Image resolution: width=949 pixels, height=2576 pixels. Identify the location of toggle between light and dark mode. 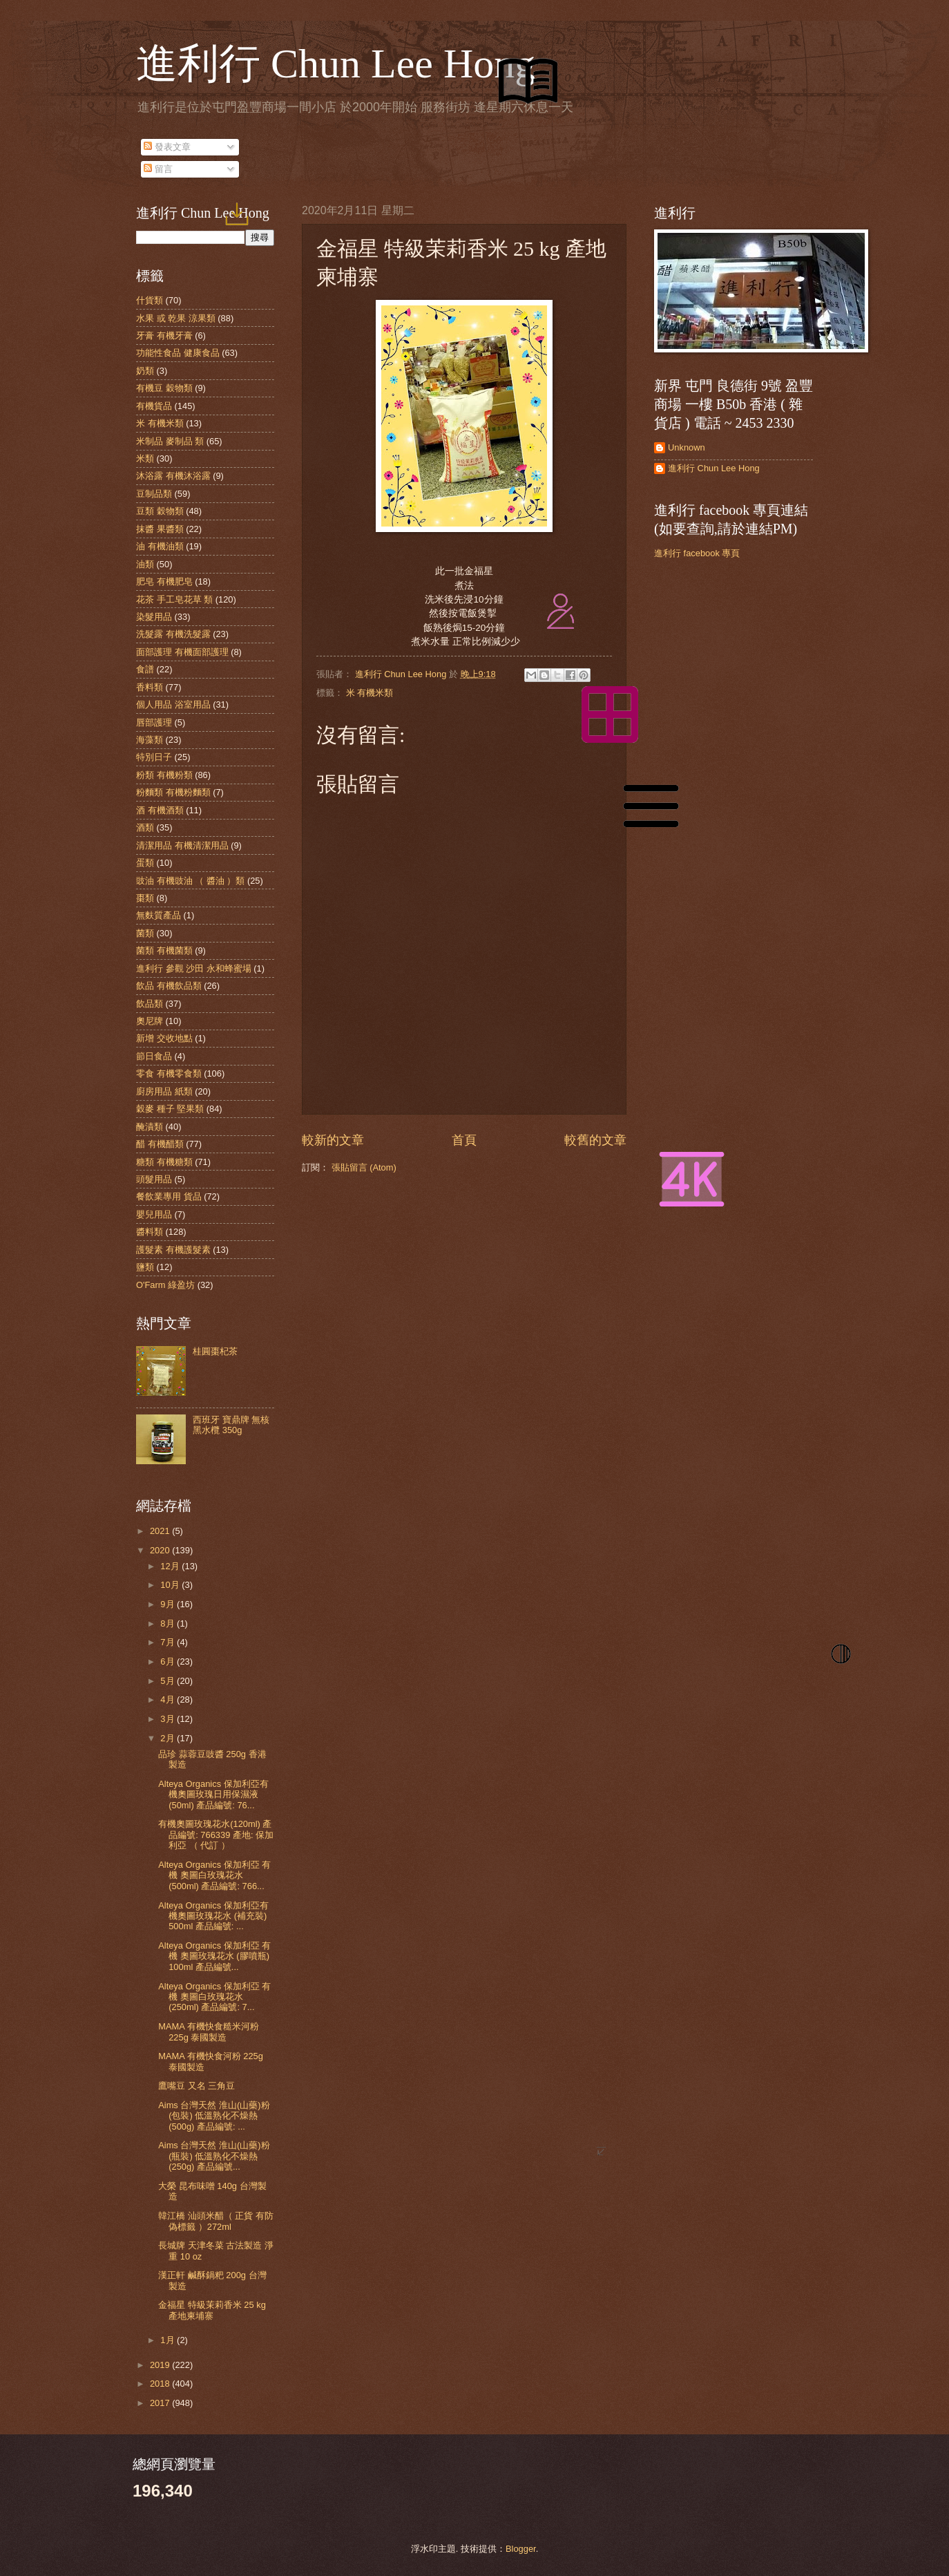
(841, 1654).